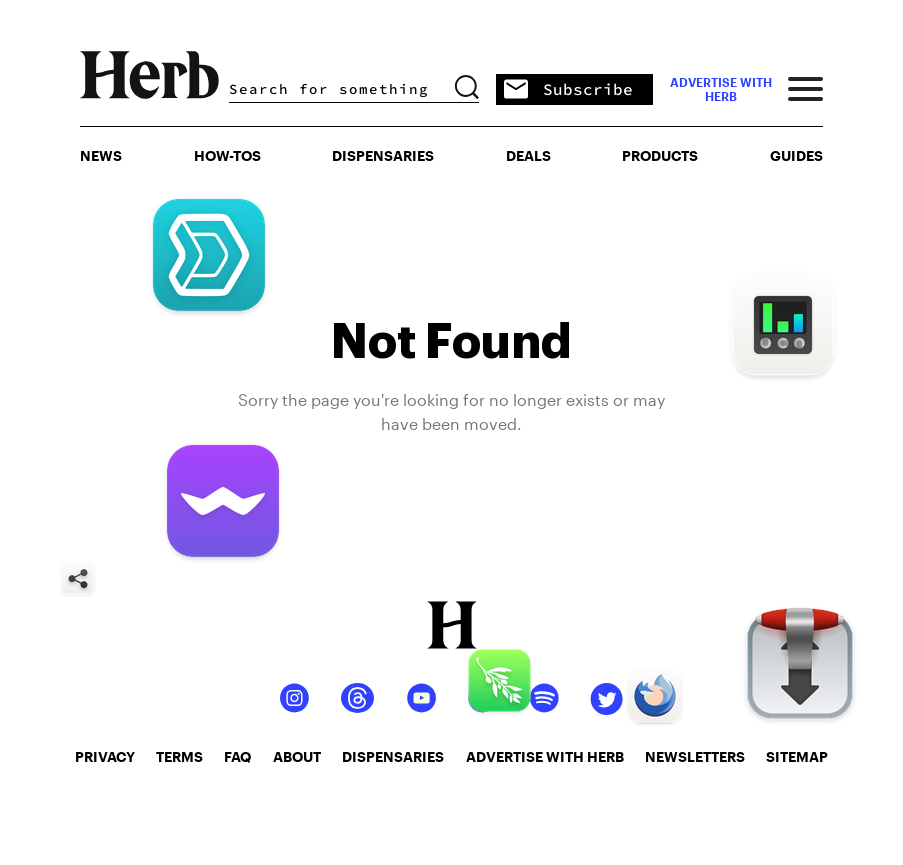  Describe the element at coordinates (800, 666) in the screenshot. I see `open transmission torrent client` at that location.